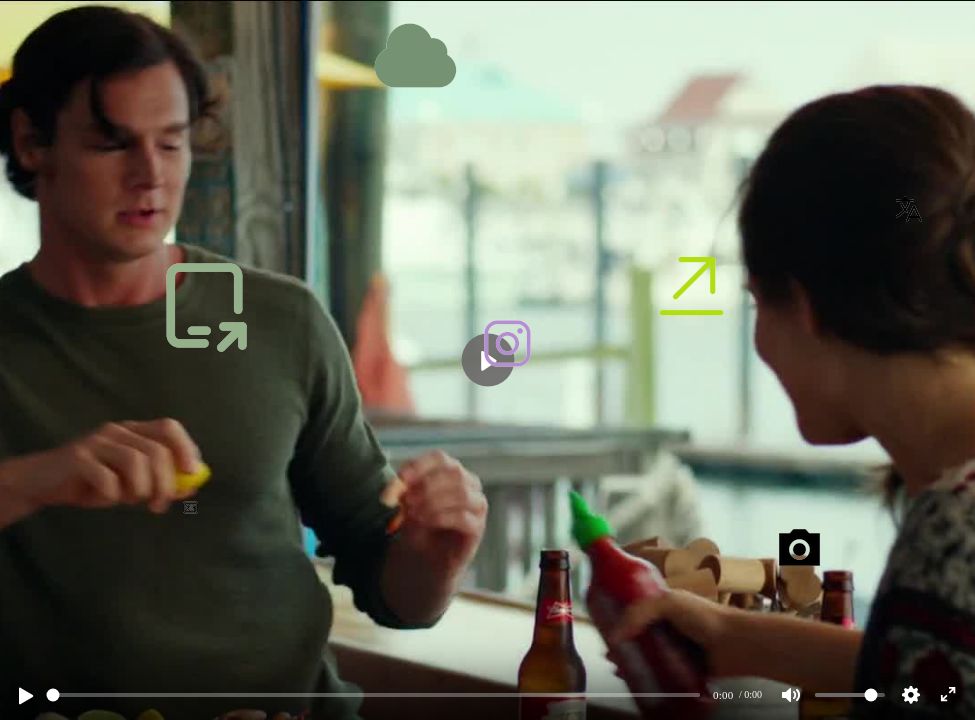 The height and width of the screenshot is (720, 975). I want to click on share content from iPad, so click(204, 305).